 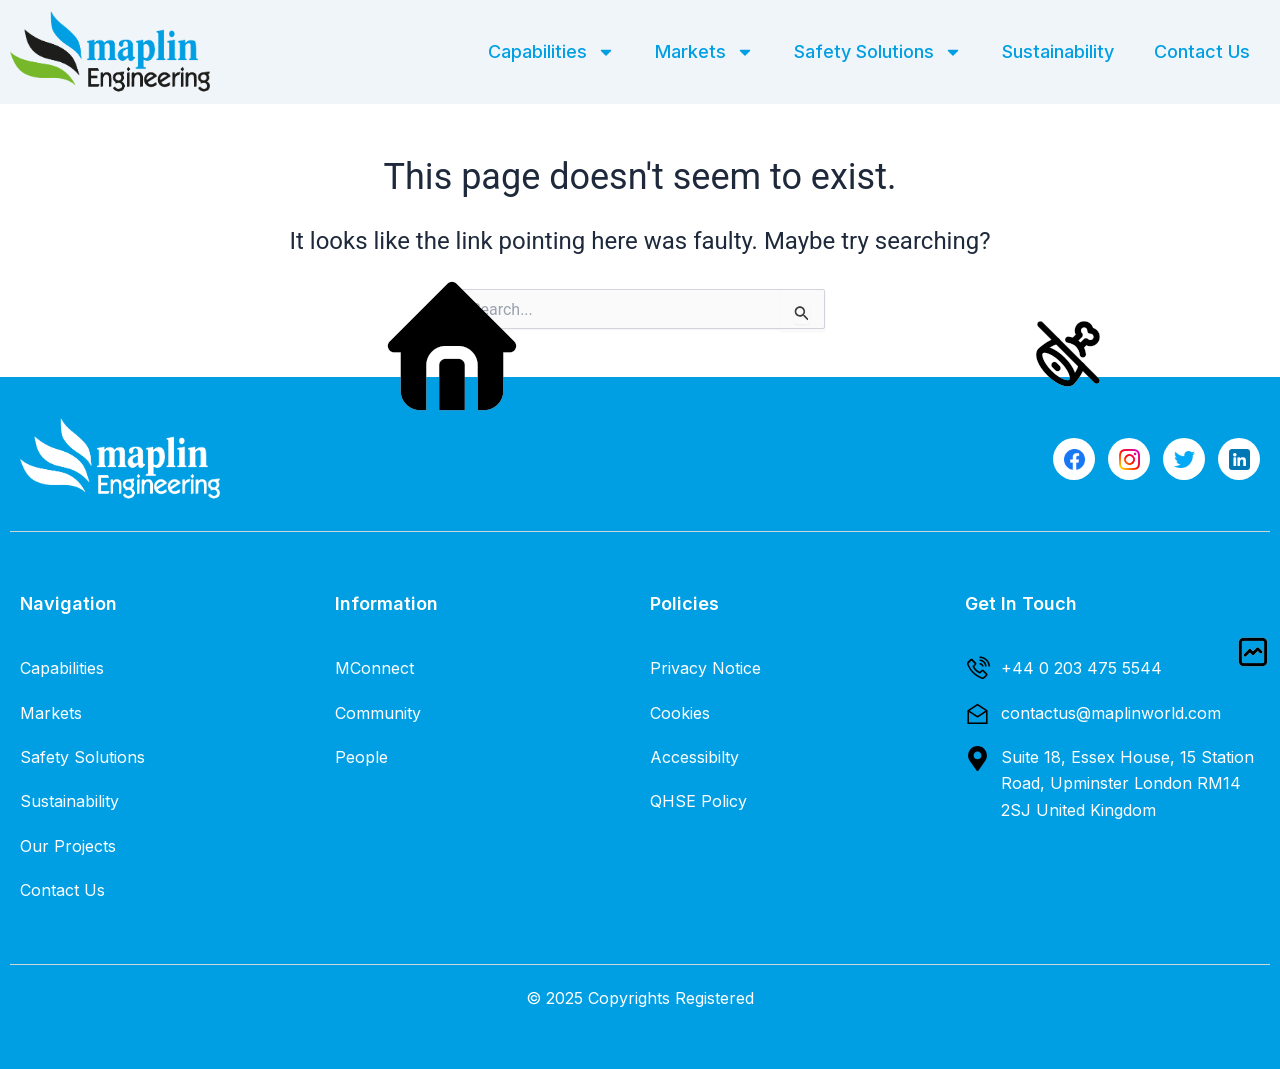 I want to click on navigate to home screen, so click(x=452, y=346).